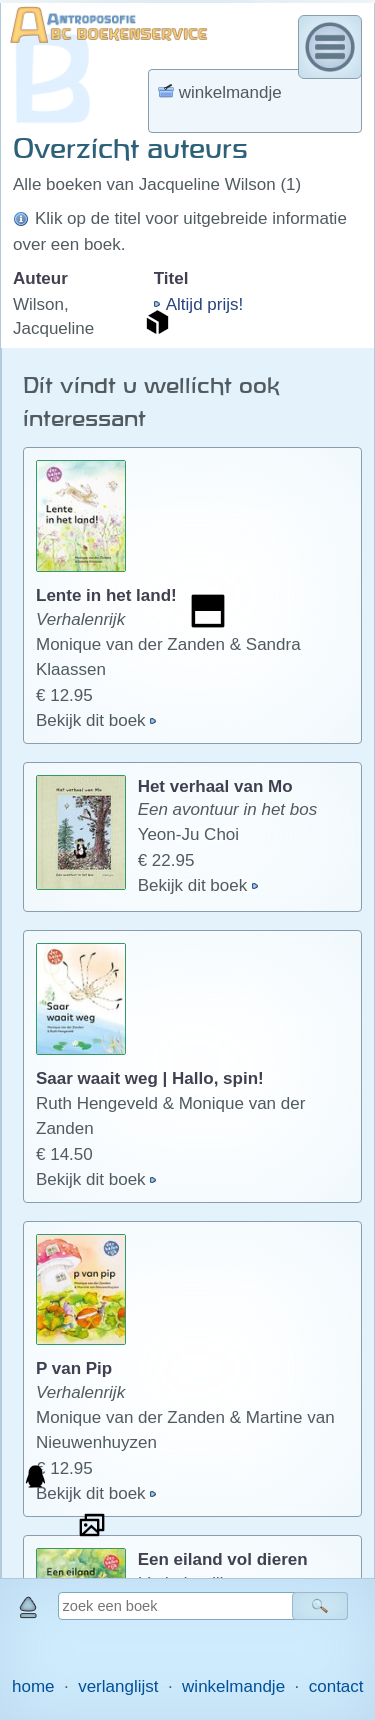 This screenshot has width=375, height=1720. I want to click on access box cloud storage, so click(157, 322).